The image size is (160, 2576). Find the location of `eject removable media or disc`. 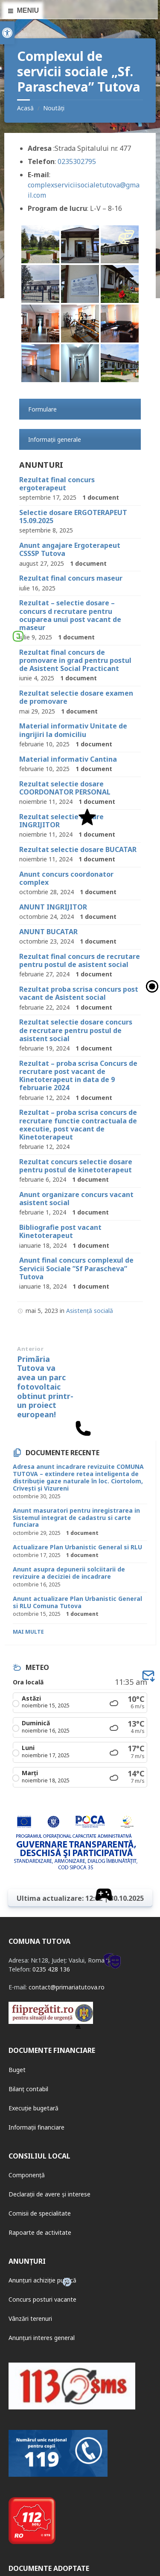

eject removable media or disc is located at coordinates (78, 2026).